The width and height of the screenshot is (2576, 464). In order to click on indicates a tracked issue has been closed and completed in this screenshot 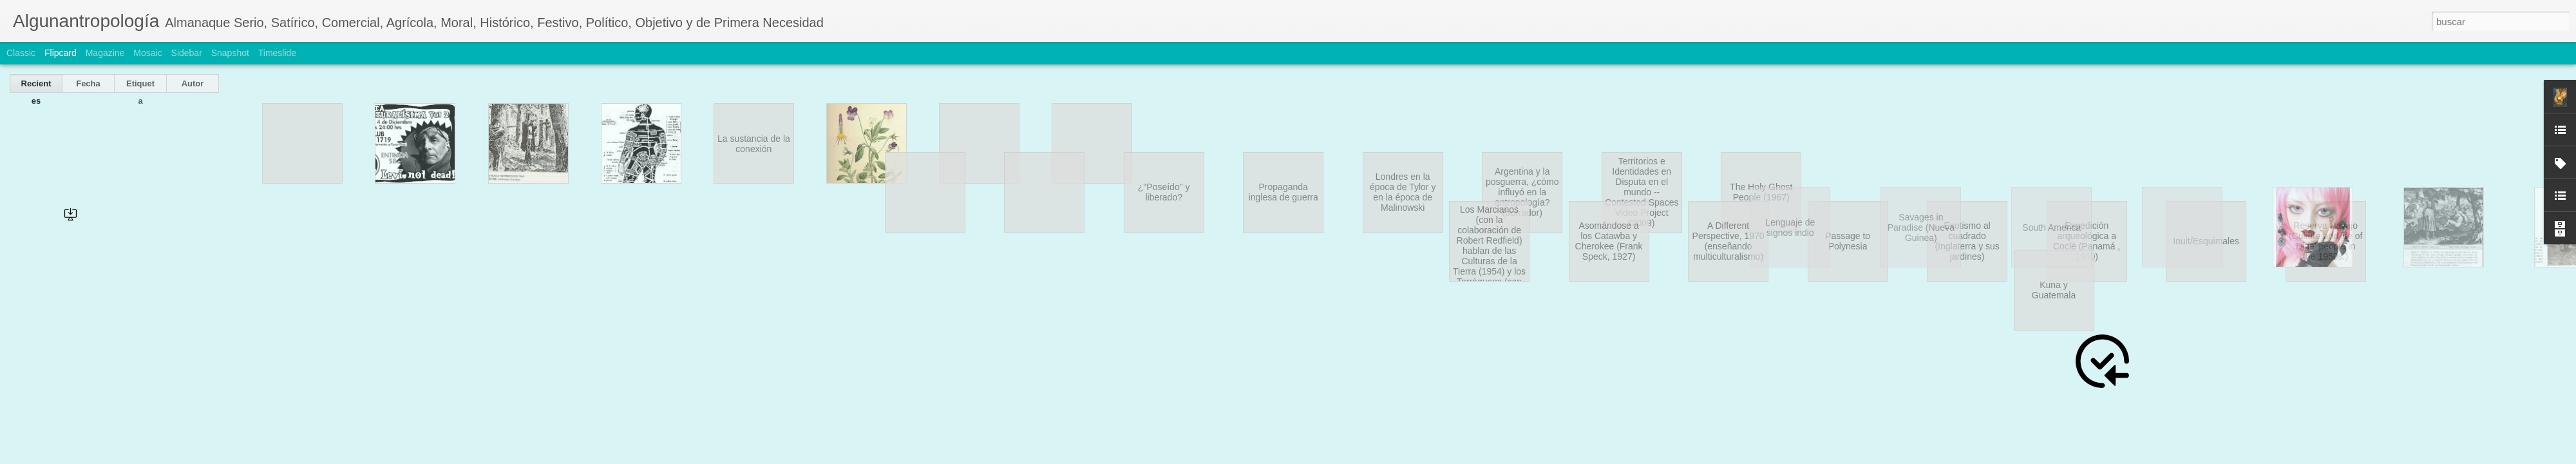, I will do `click(2102, 361)`.